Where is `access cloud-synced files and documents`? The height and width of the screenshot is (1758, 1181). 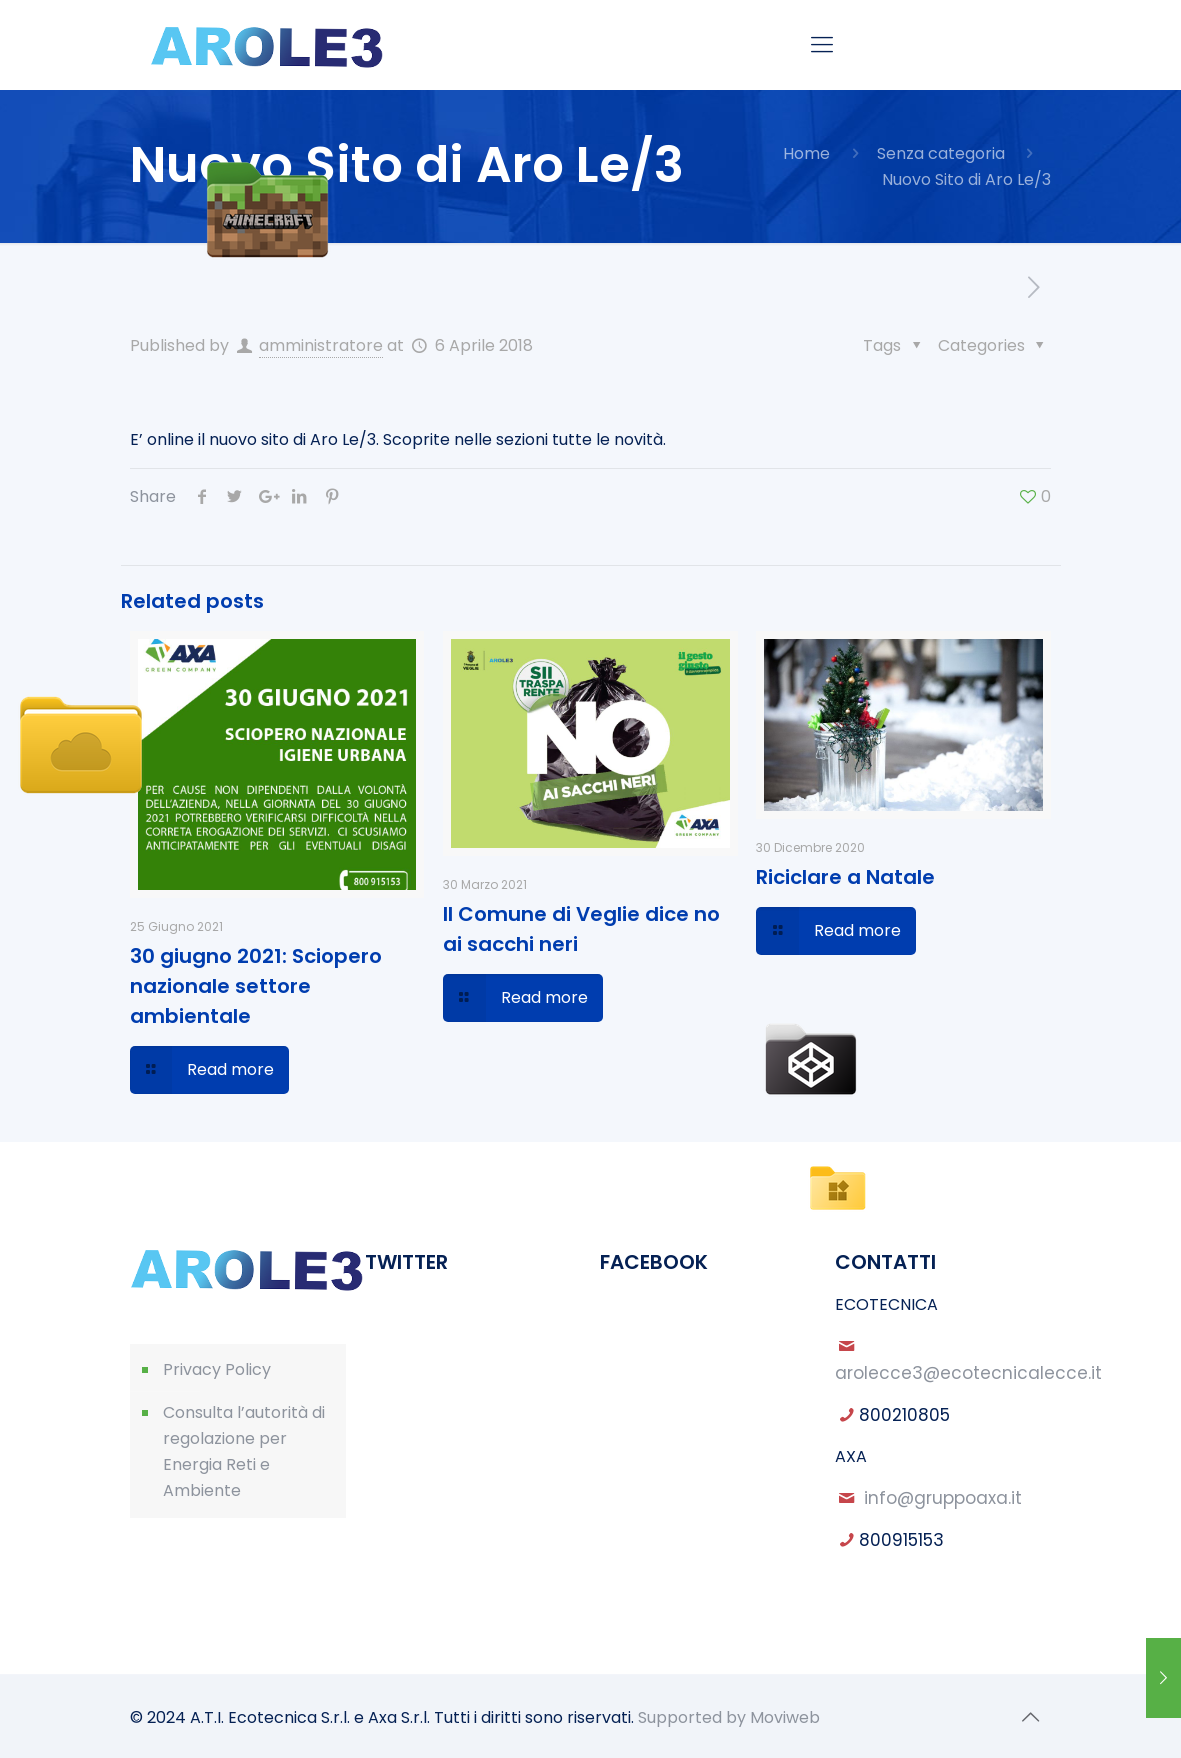
access cloud-synced files and documents is located at coordinates (81, 745).